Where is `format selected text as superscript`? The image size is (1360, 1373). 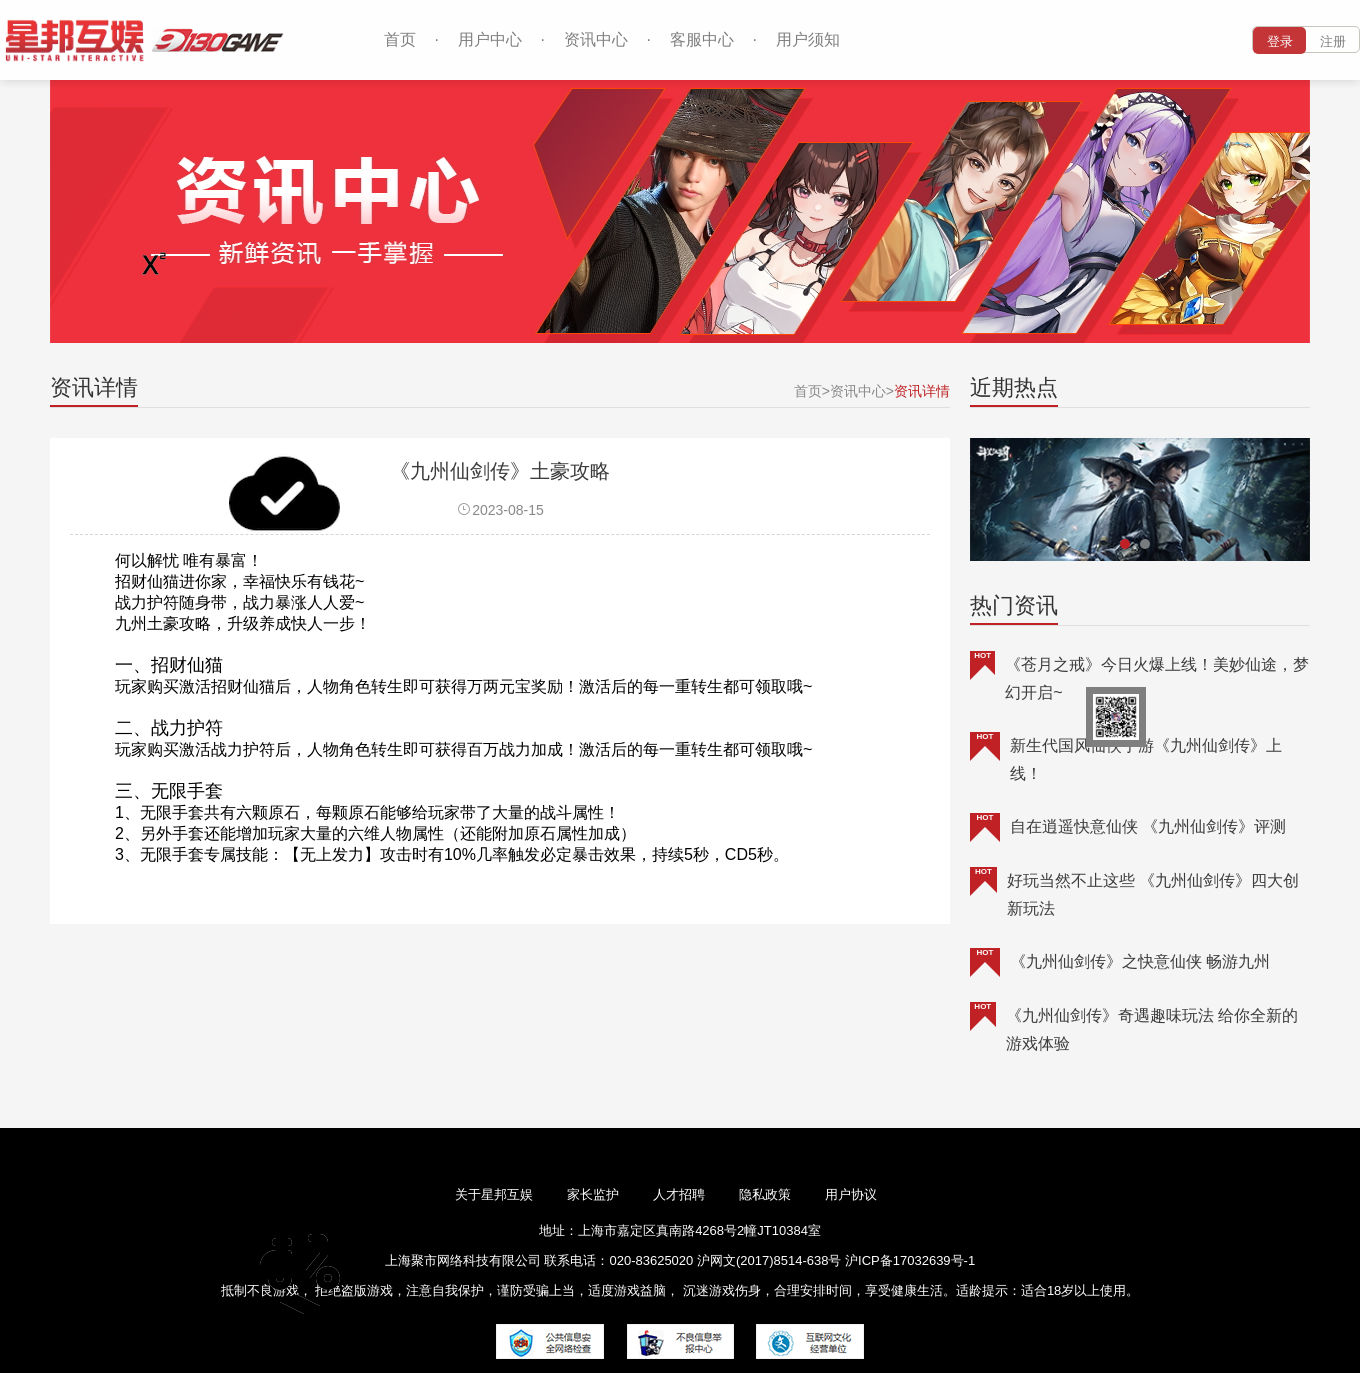
format selected text as superscript is located at coordinates (150, 263).